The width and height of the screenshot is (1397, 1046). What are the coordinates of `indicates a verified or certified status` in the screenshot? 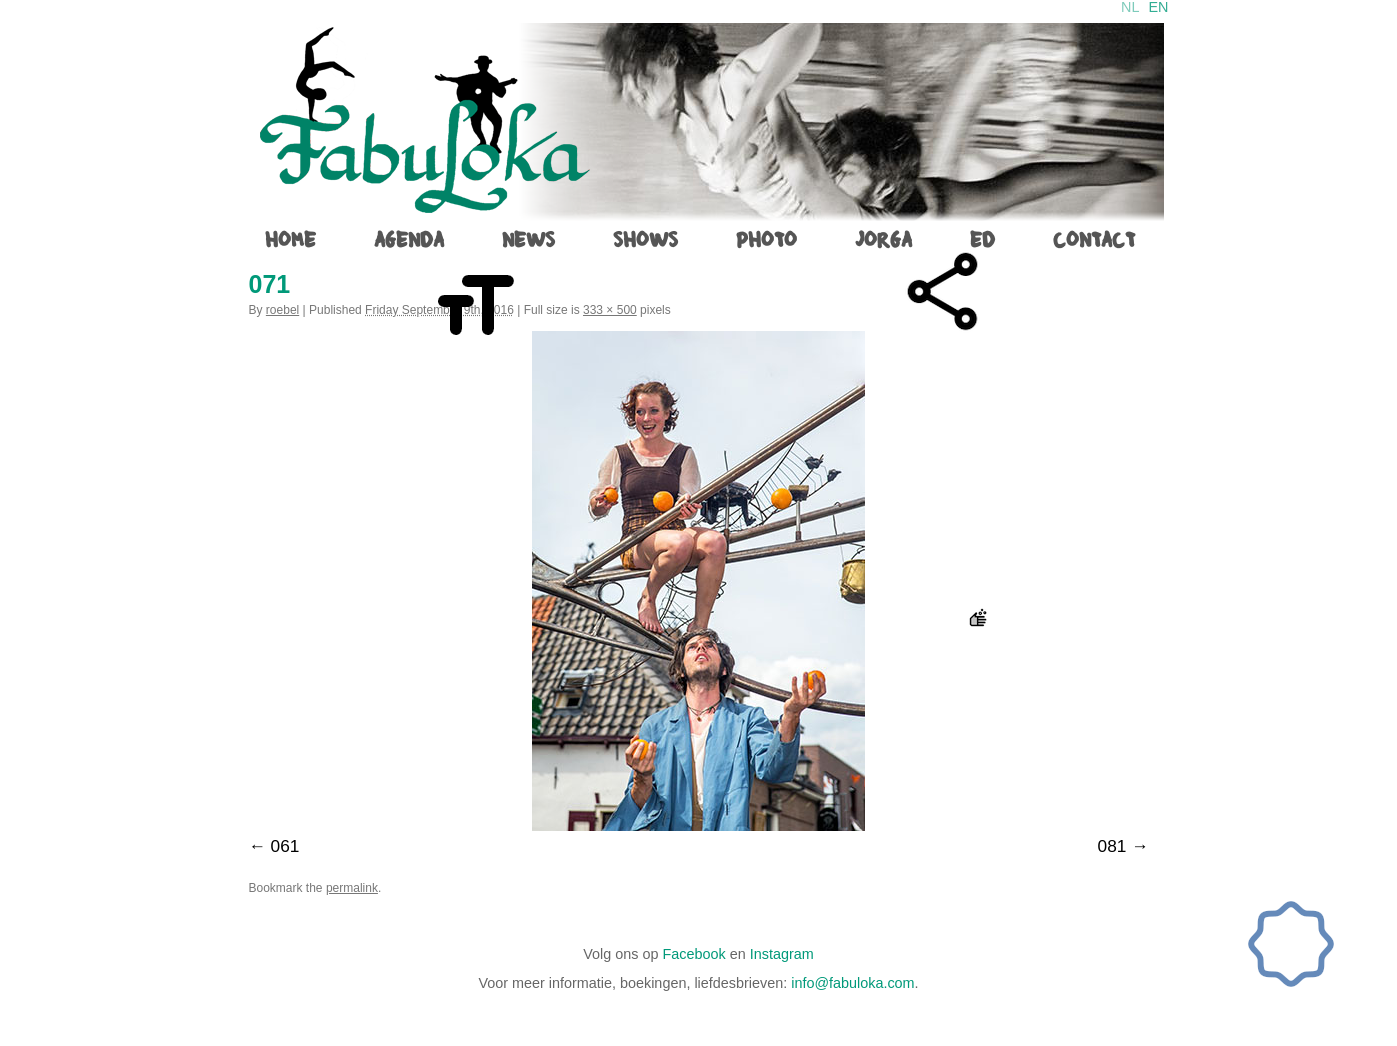 It's located at (1291, 944).